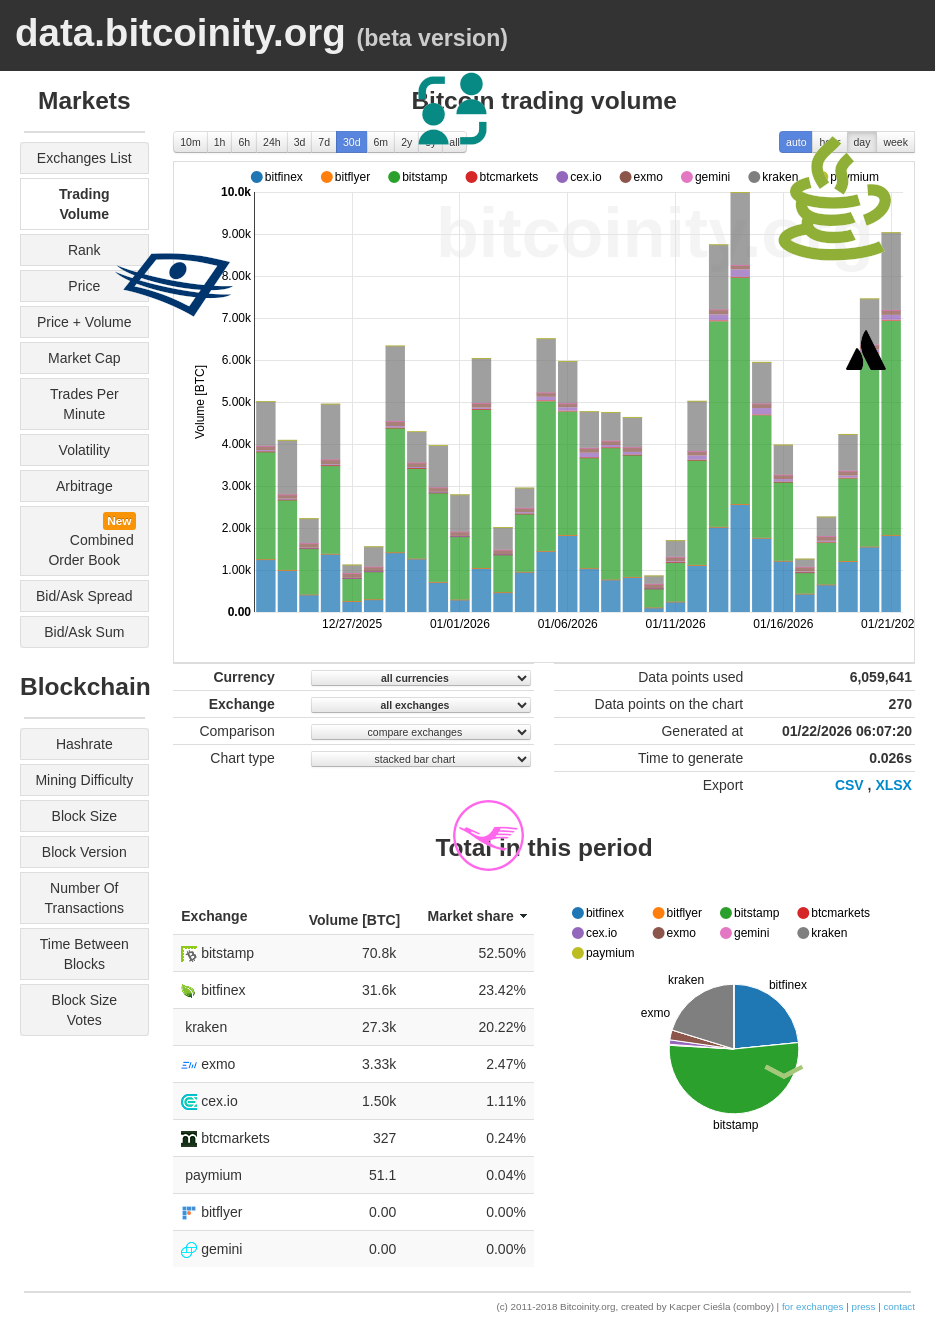 This screenshot has height=1317, width=935. I want to click on expand content or reveal more options, so click(784, 1071).